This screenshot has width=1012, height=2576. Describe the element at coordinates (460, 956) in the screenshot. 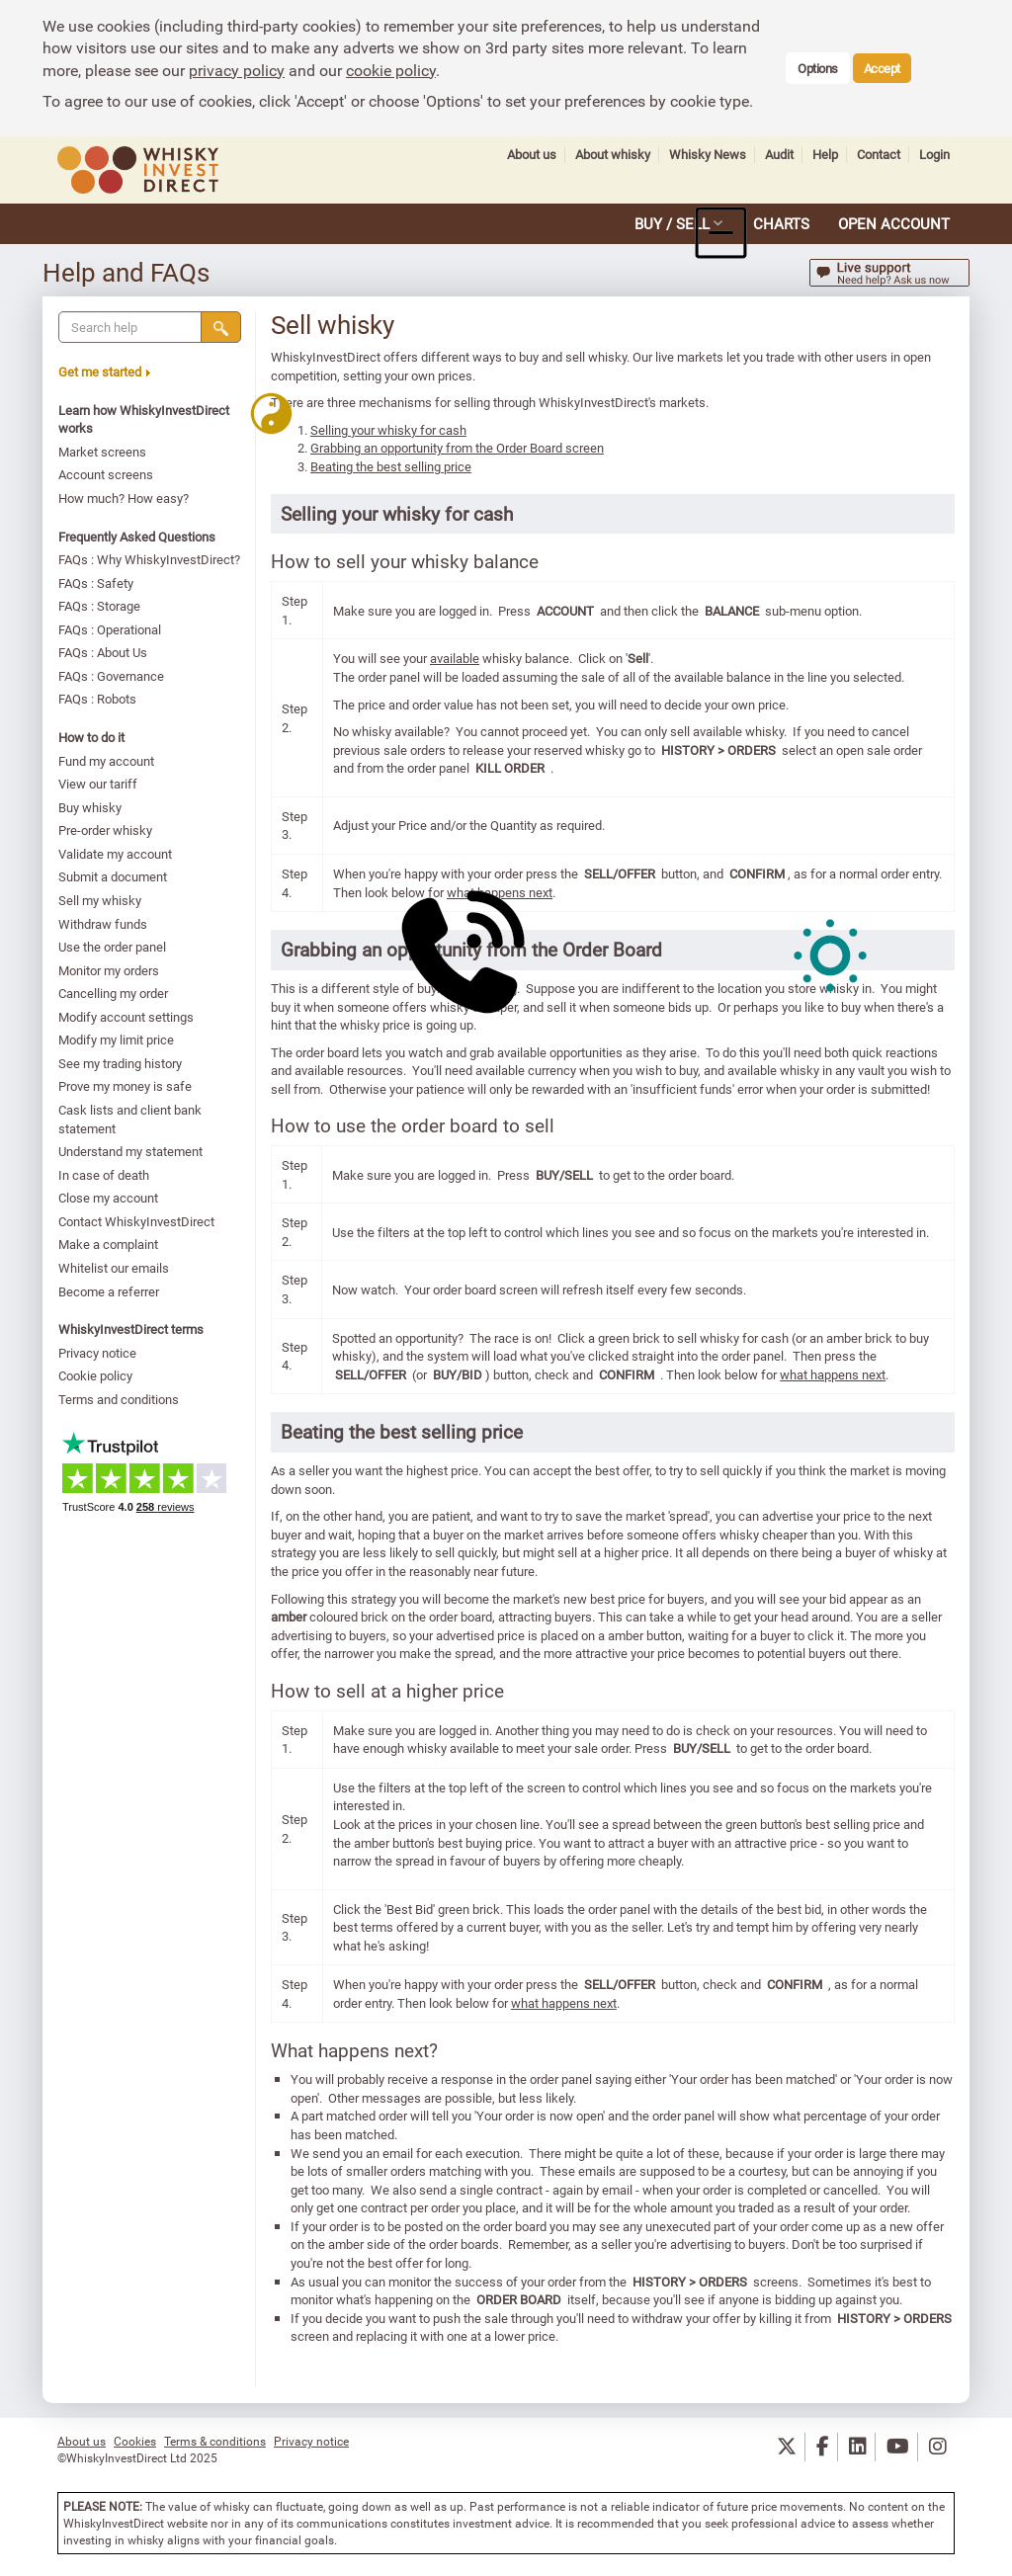

I see `adjust call volume settings` at that location.